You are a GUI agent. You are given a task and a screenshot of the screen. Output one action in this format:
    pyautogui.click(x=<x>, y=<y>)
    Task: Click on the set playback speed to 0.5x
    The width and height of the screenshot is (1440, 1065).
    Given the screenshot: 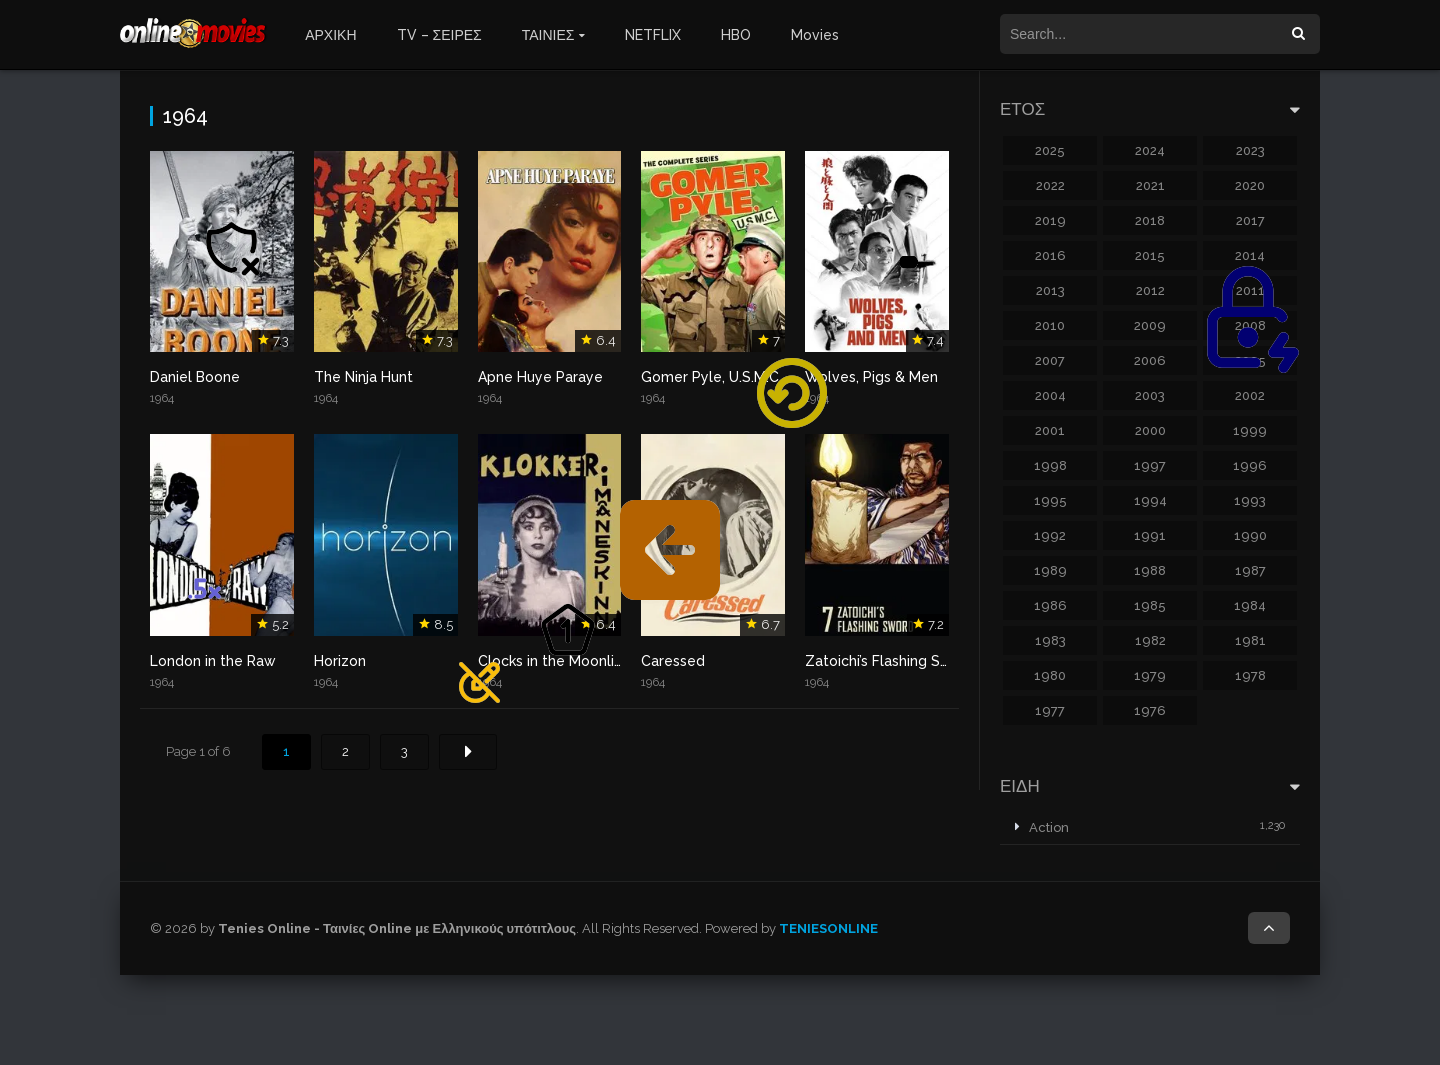 What is the action you would take?
    pyautogui.click(x=204, y=588)
    